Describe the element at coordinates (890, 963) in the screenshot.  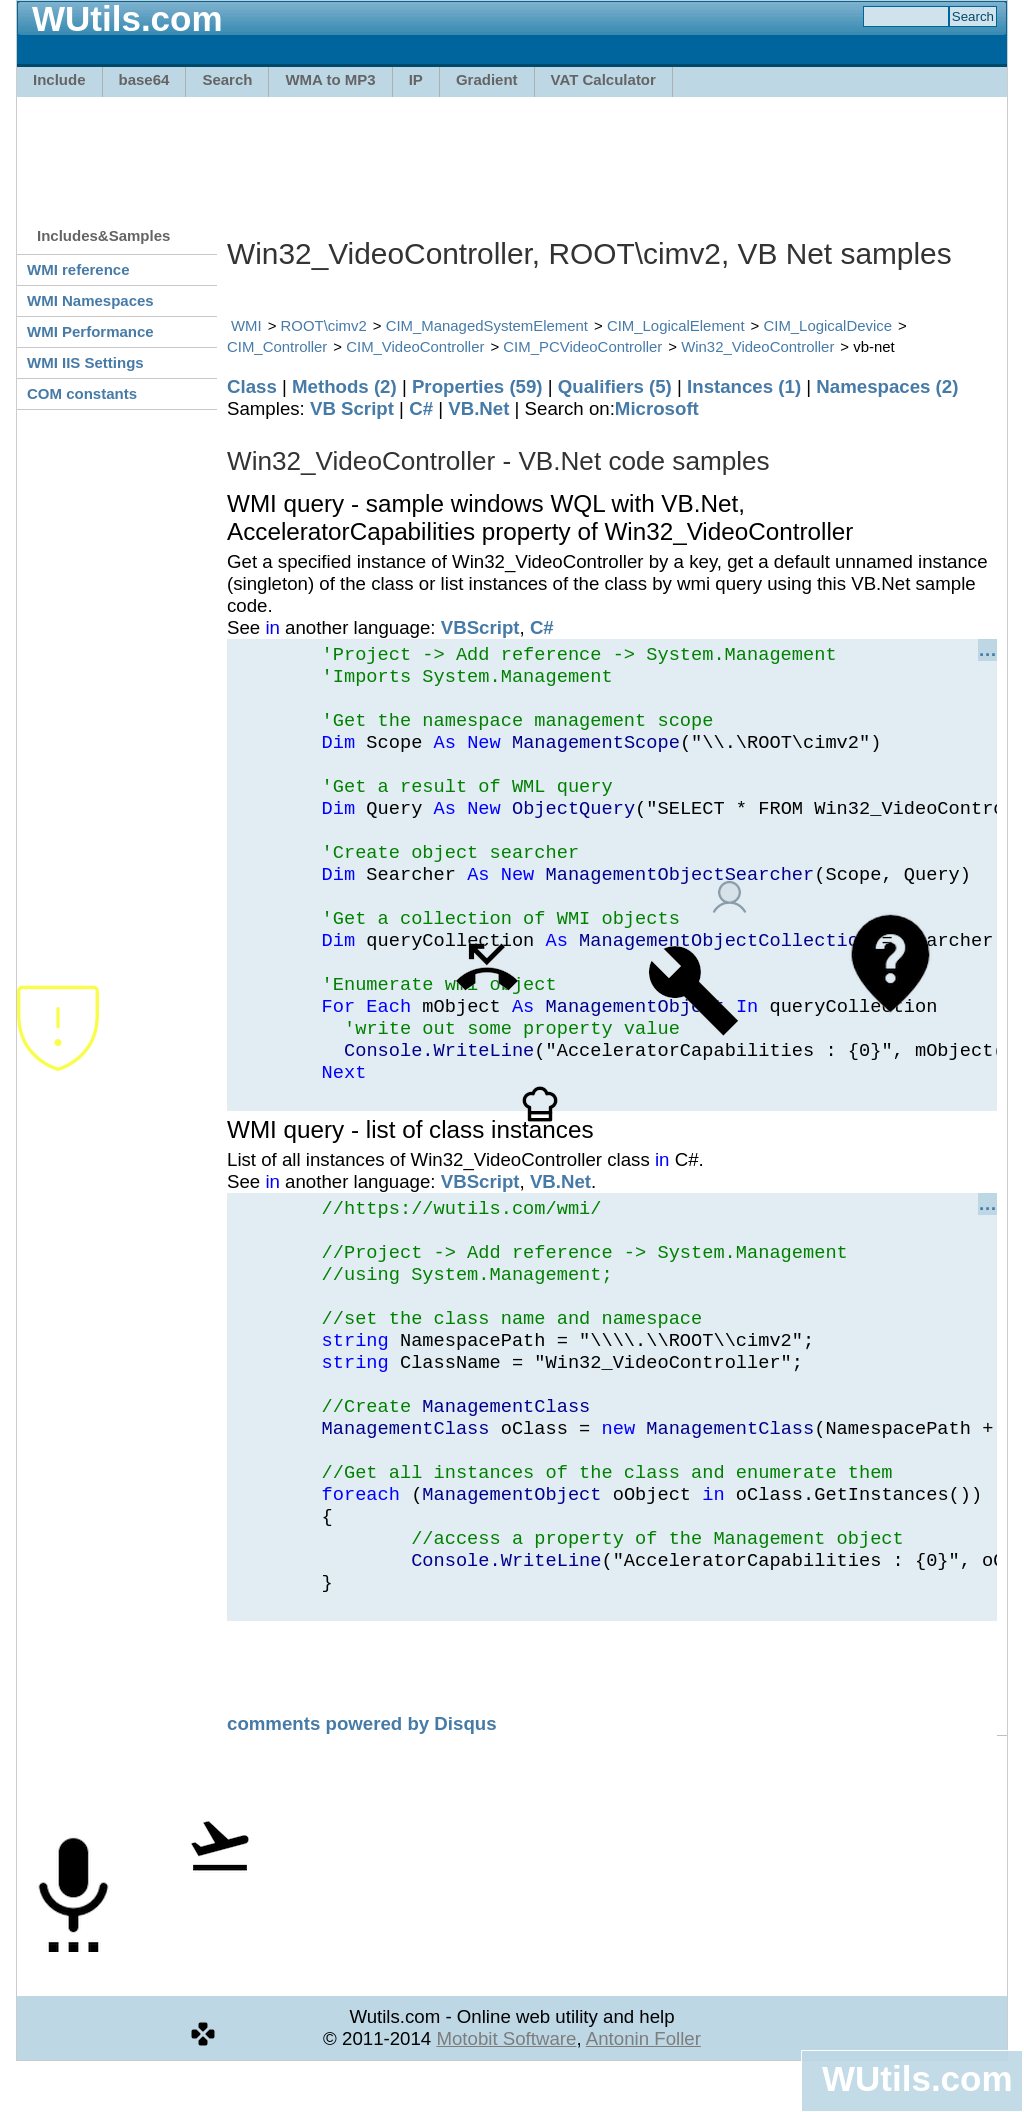
I see `indicates an unknown or unidentified location` at that location.